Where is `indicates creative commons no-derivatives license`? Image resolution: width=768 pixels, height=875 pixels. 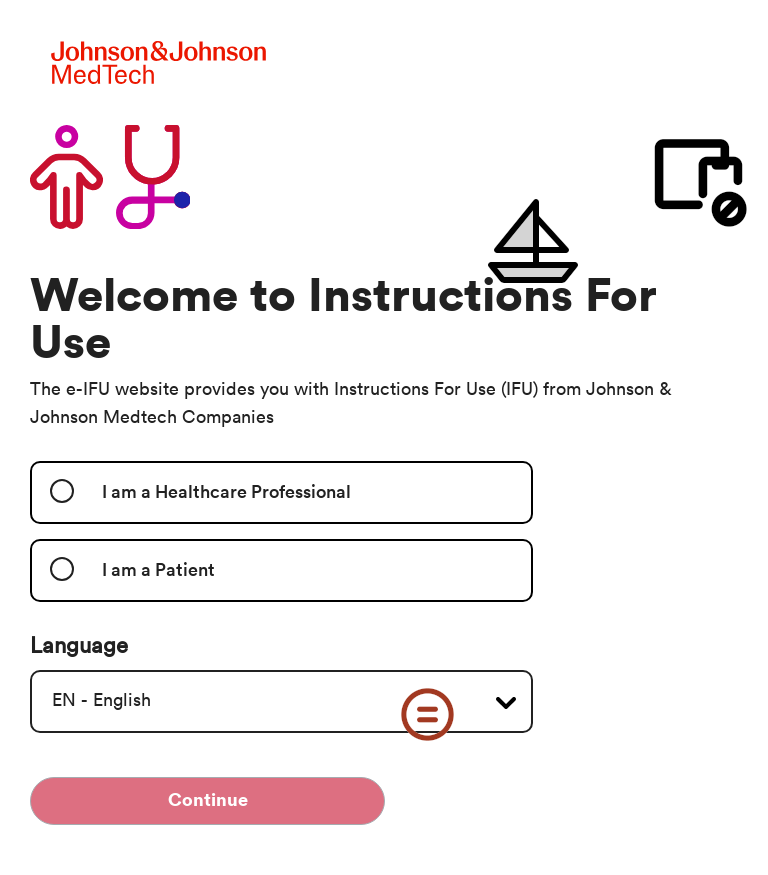
indicates creative commons no-derivatives license is located at coordinates (427, 714).